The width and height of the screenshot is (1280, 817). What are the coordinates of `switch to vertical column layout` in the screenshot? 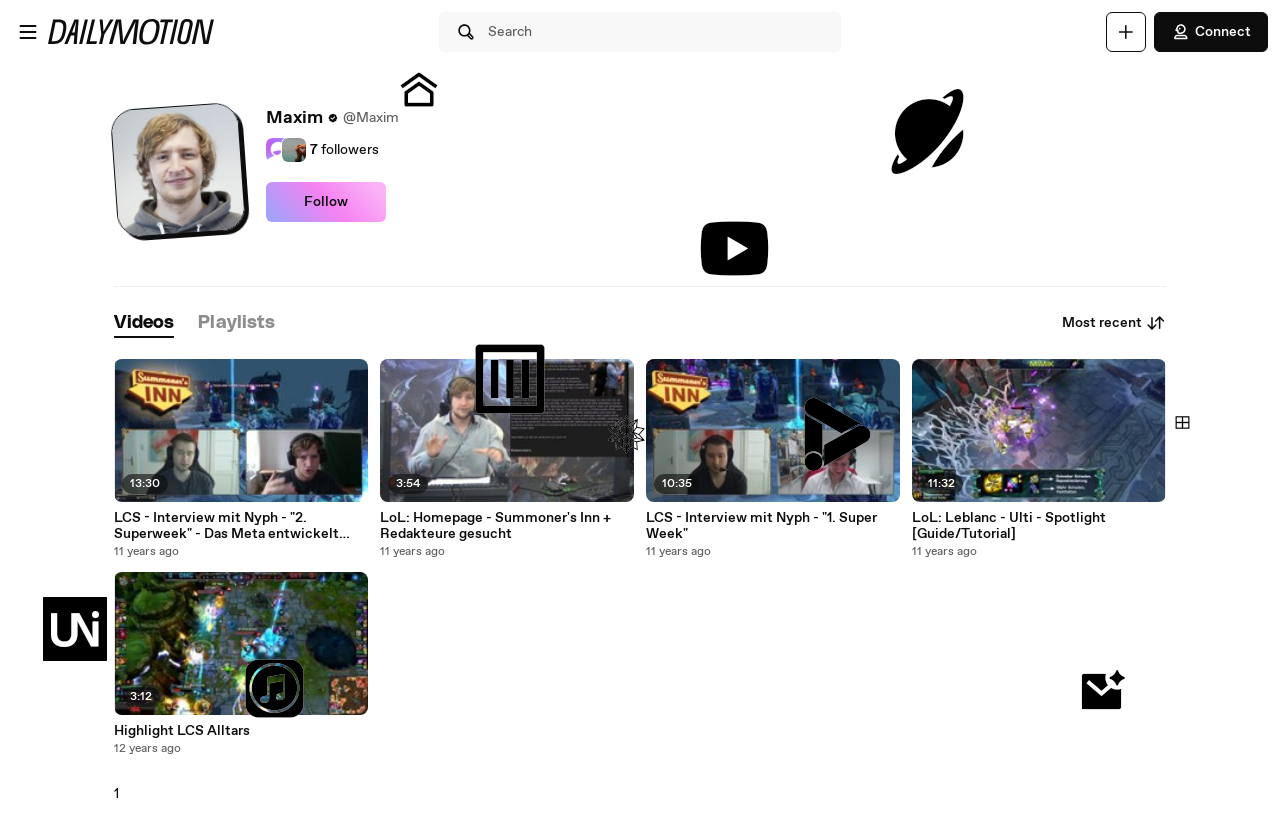 It's located at (510, 379).